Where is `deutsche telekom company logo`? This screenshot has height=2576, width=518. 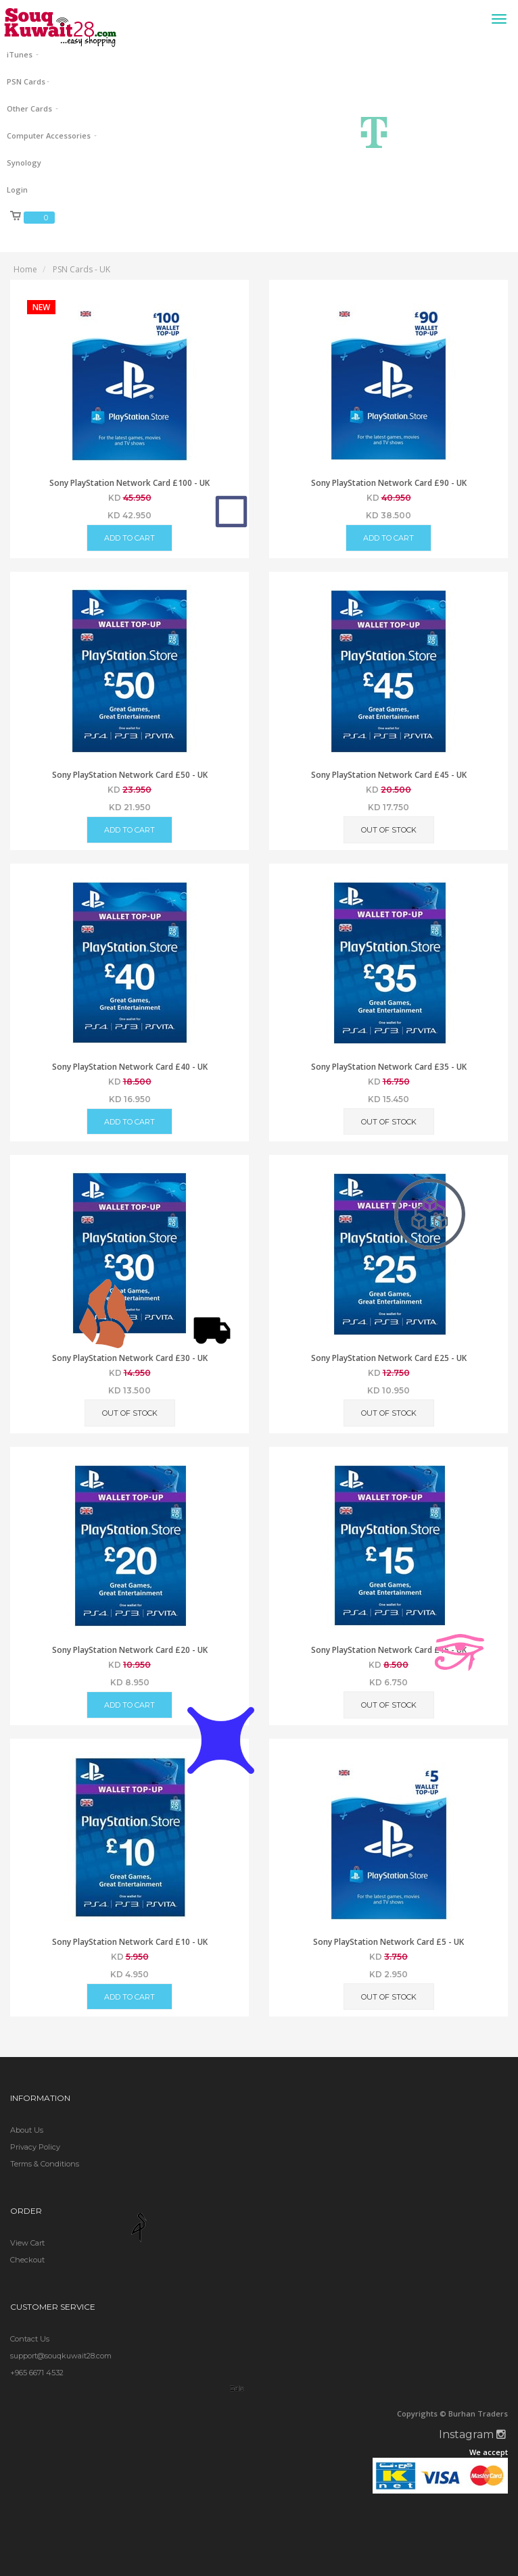 deutsche telekom company logo is located at coordinates (374, 132).